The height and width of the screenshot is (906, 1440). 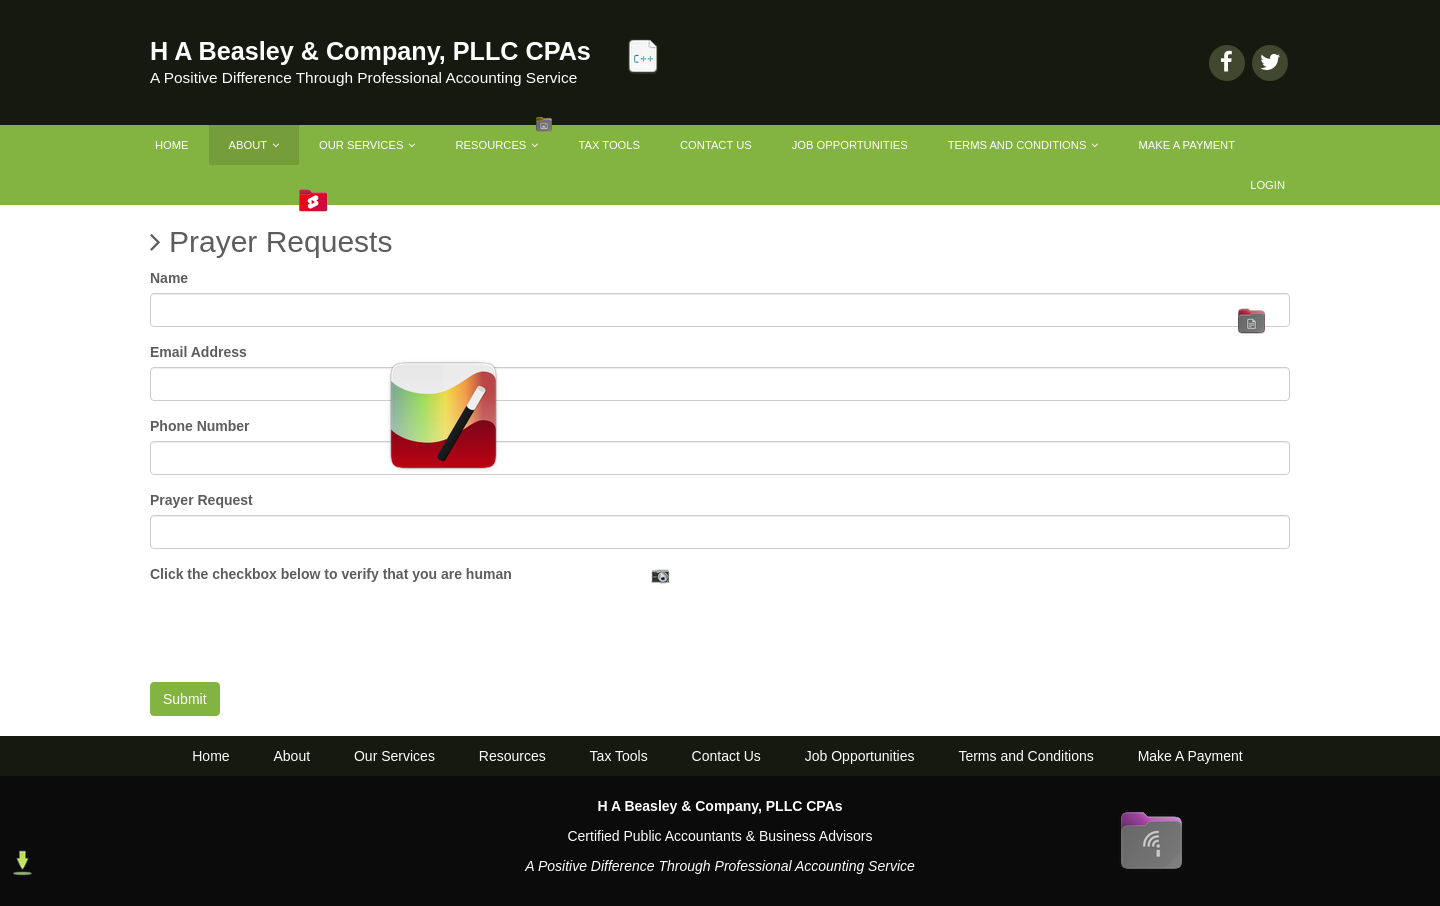 What do you see at coordinates (643, 56) in the screenshot?
I see `a C++ source code file` at bounding box center [643, 56].